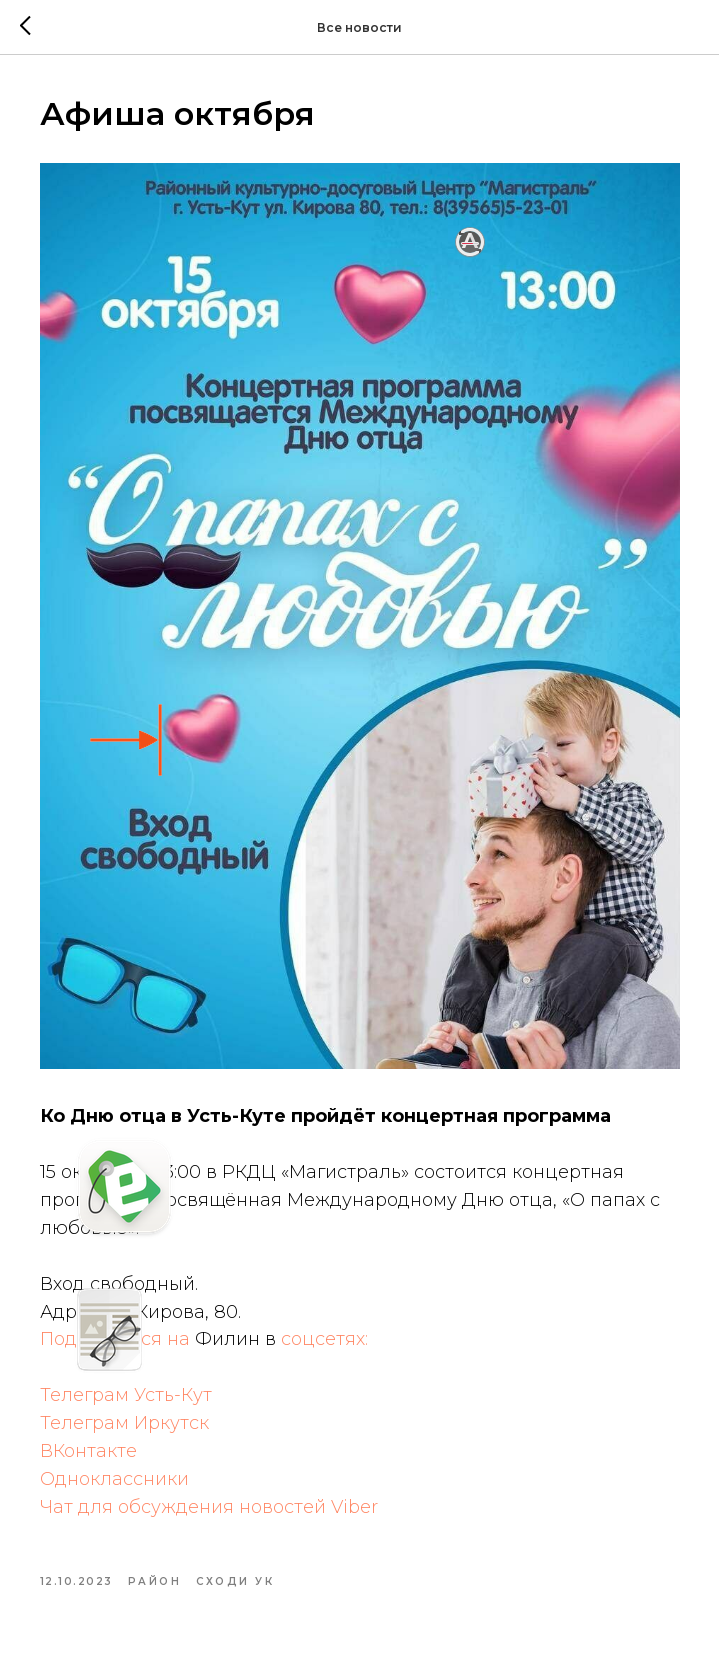 Image resolution: width=719 pixels, height=1679 pixels. I want to click on go to the last item or page, so click(126, 740).